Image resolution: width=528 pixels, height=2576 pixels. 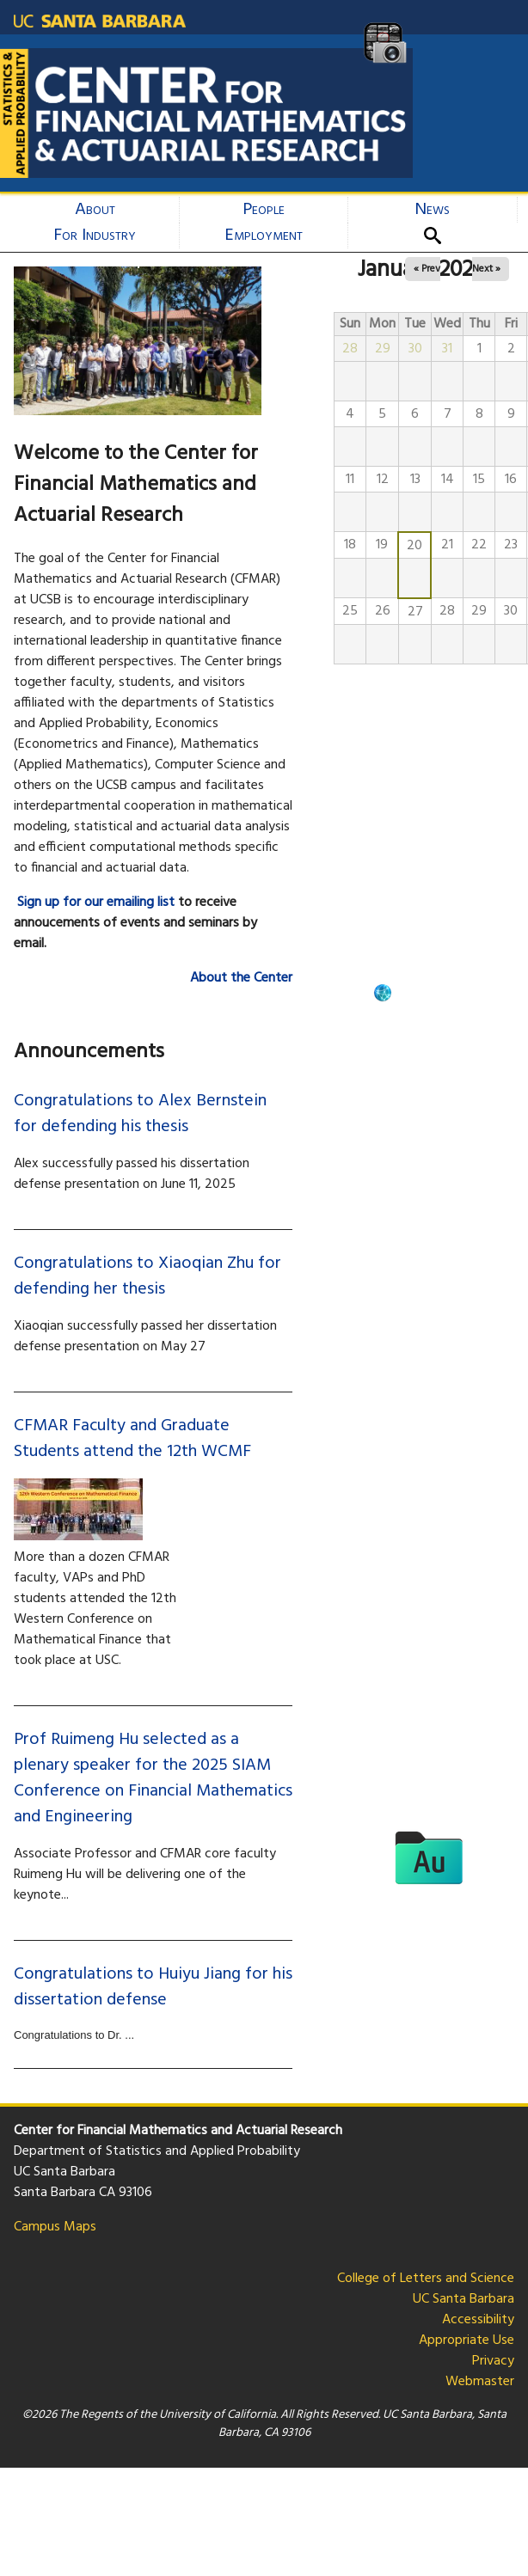 I want to click on open network browser to view connected devices, so click(x=383, y=993).